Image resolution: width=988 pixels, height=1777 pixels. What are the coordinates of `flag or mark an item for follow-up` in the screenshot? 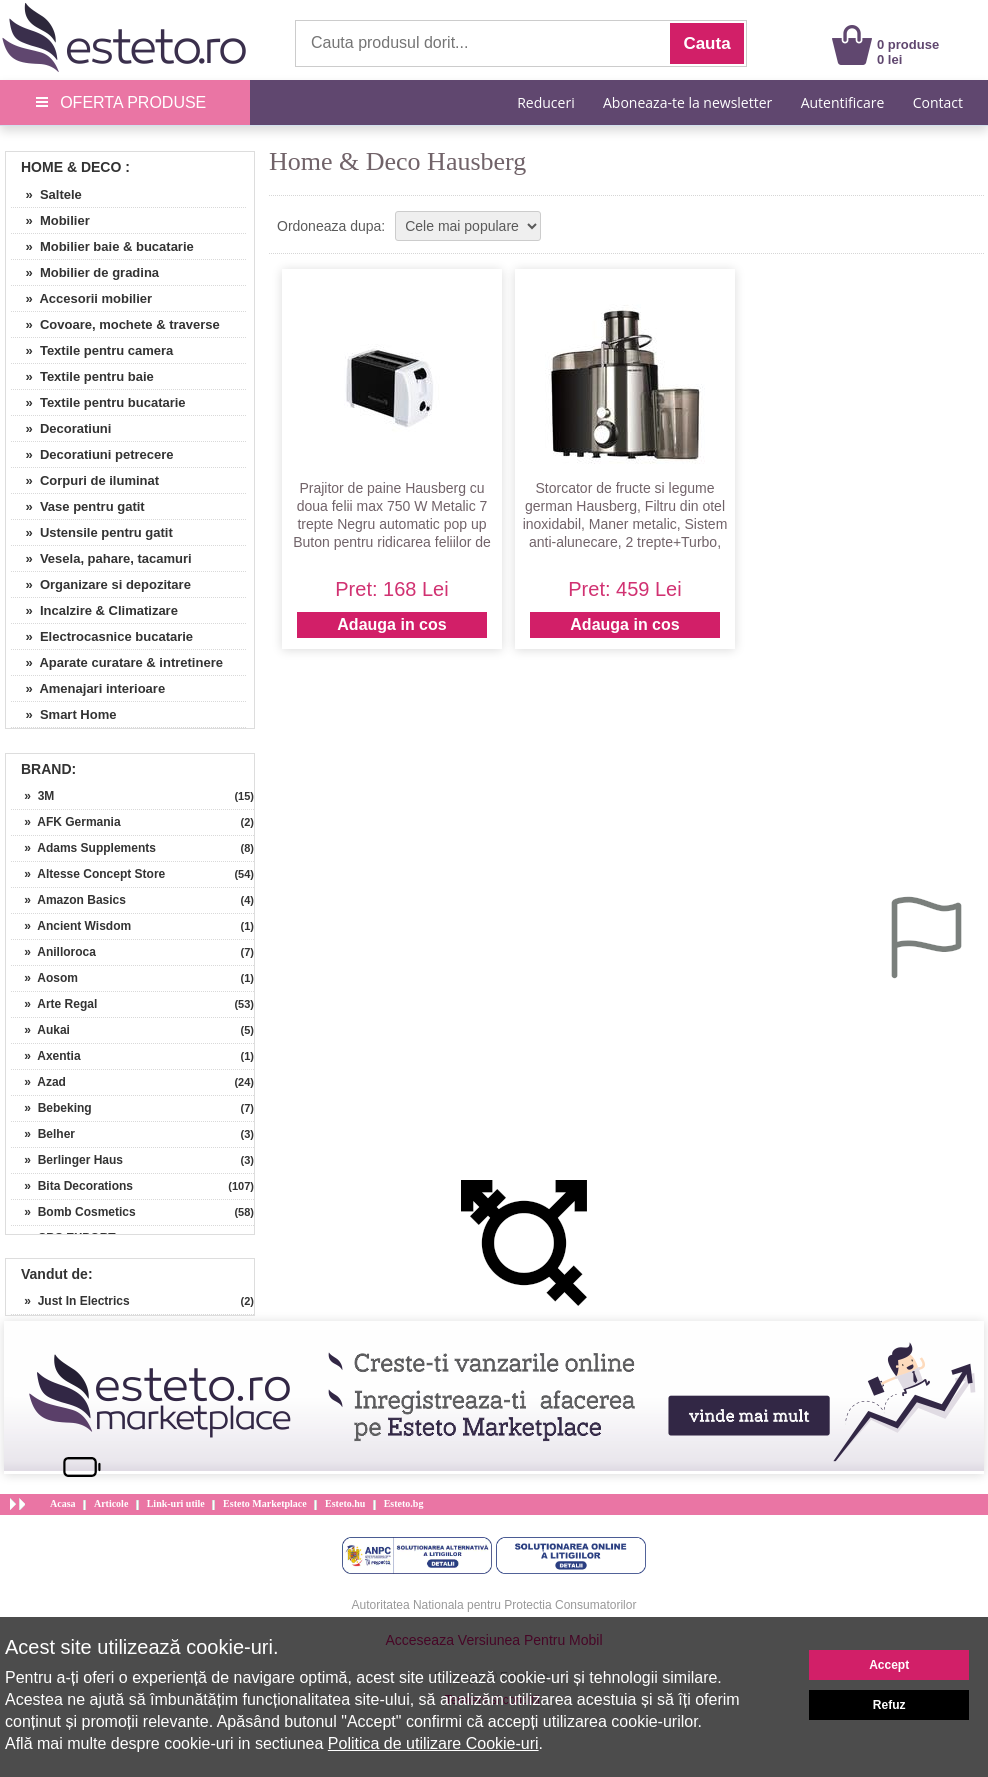 It's located at (926, 937).